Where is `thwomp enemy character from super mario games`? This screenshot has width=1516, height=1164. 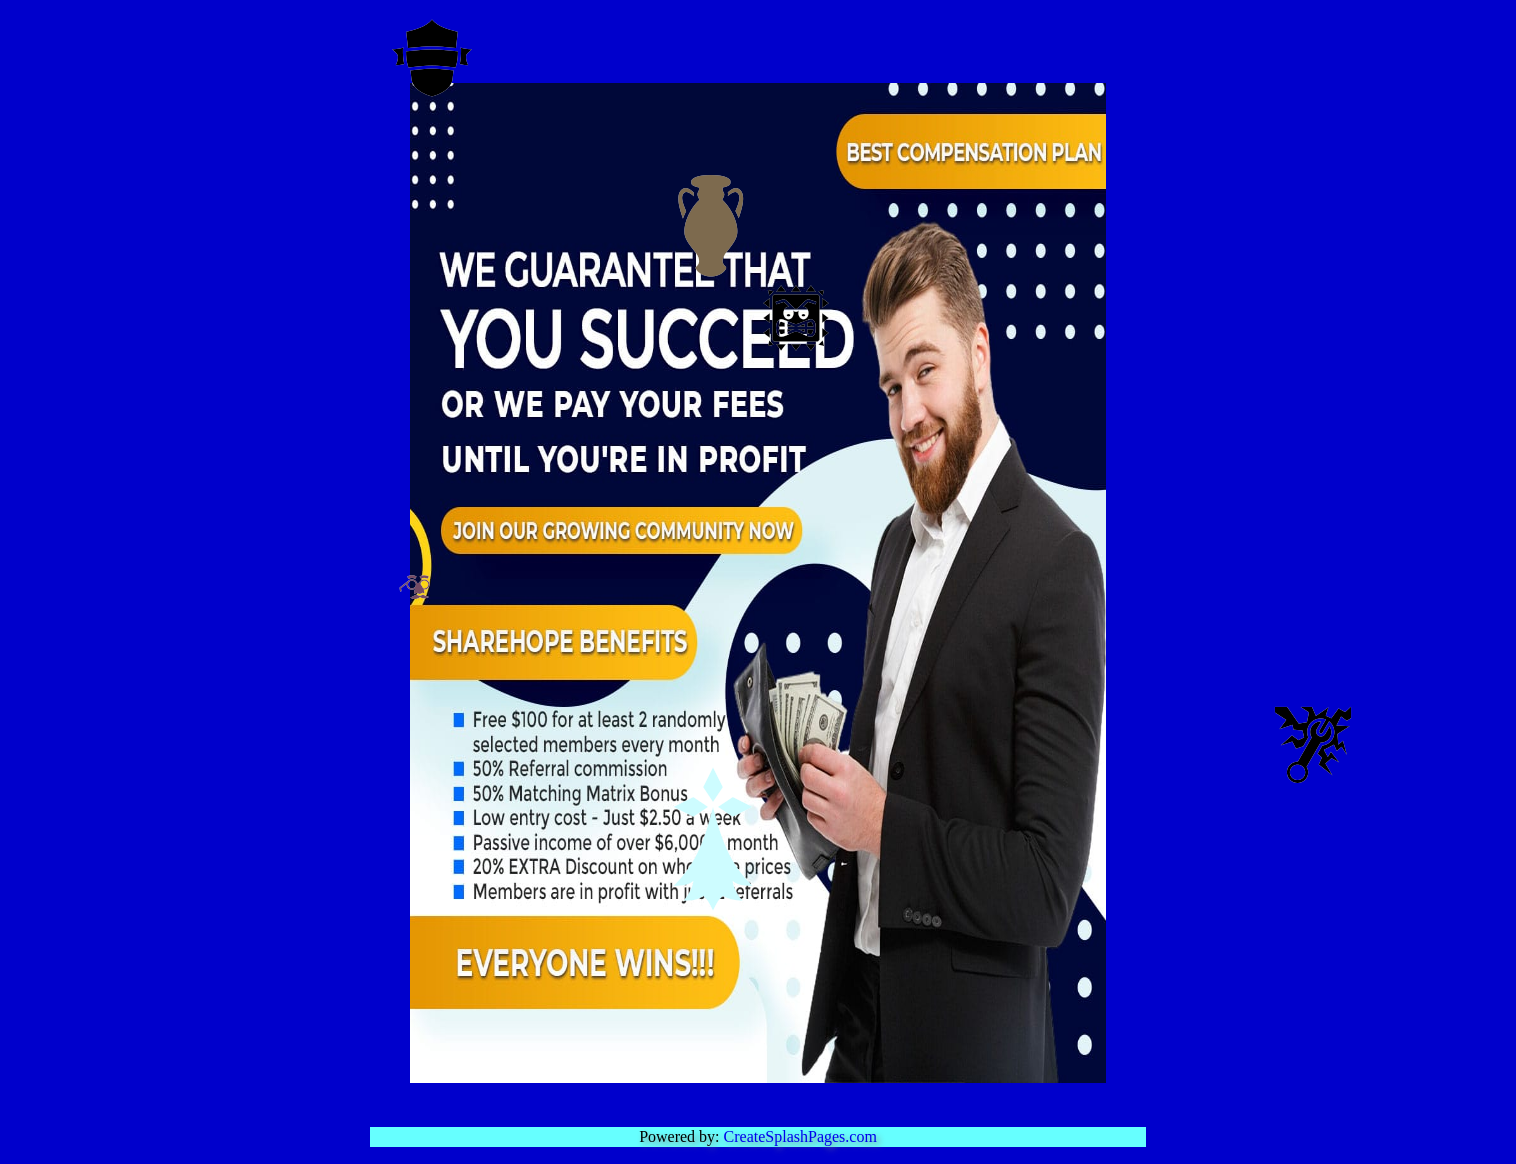 thwomp enemy character from super mario games is located at coordinates (796, 318).